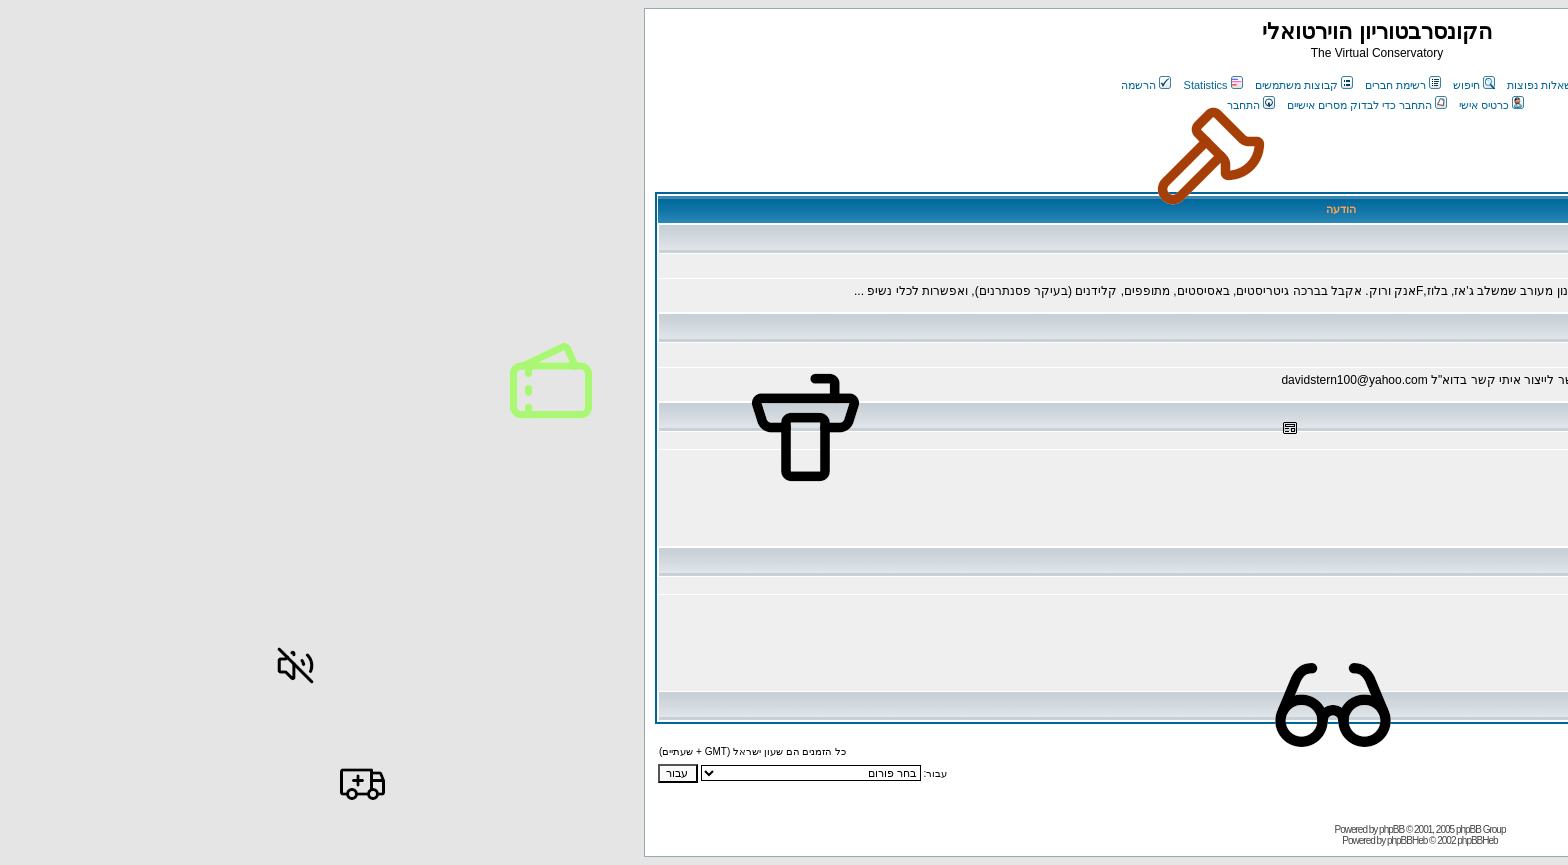 The height and width of the screenshot is (865, 1568). I want to click on enable reading mode, so click(1333, 705).